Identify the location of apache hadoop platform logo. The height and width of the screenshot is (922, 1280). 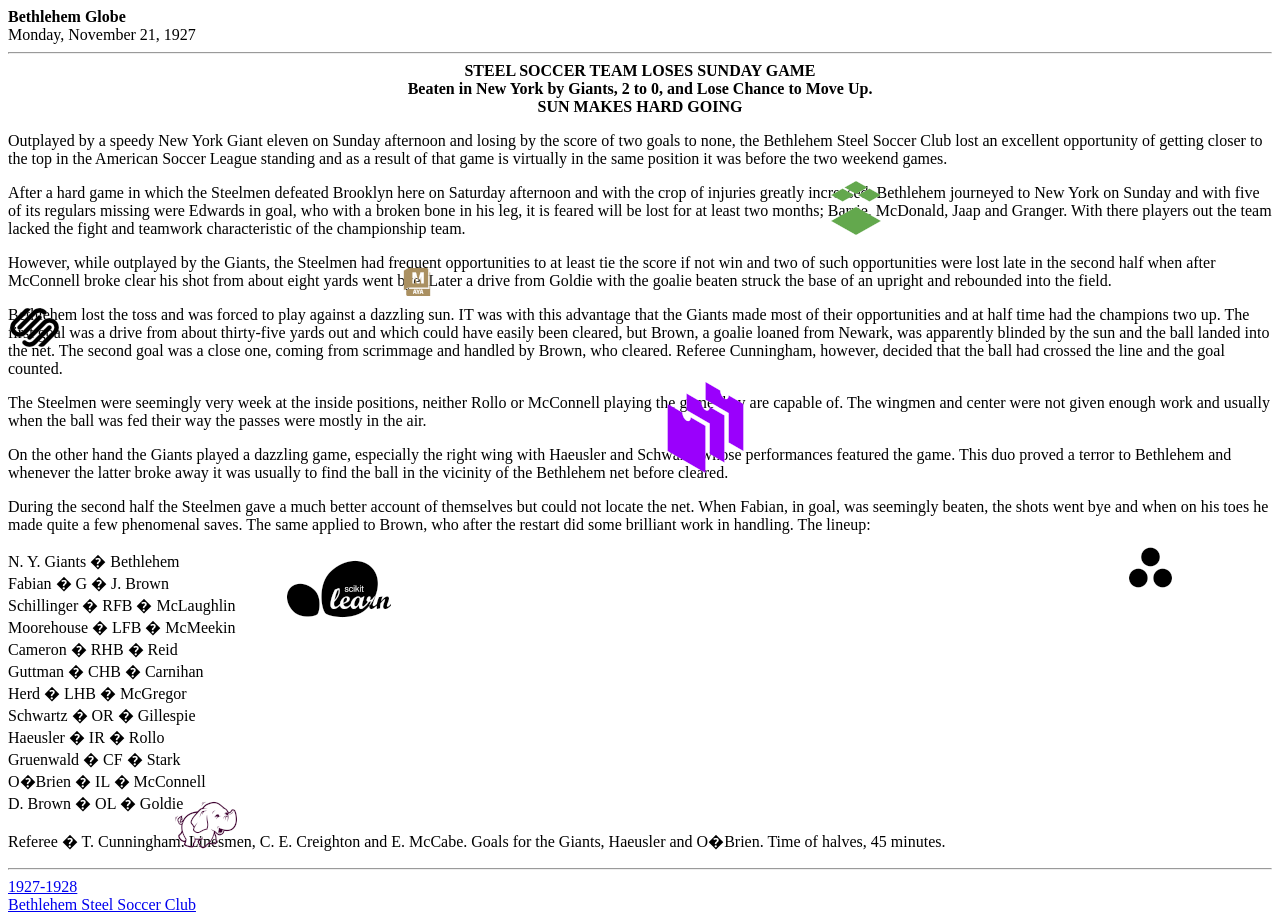
(206, 825).